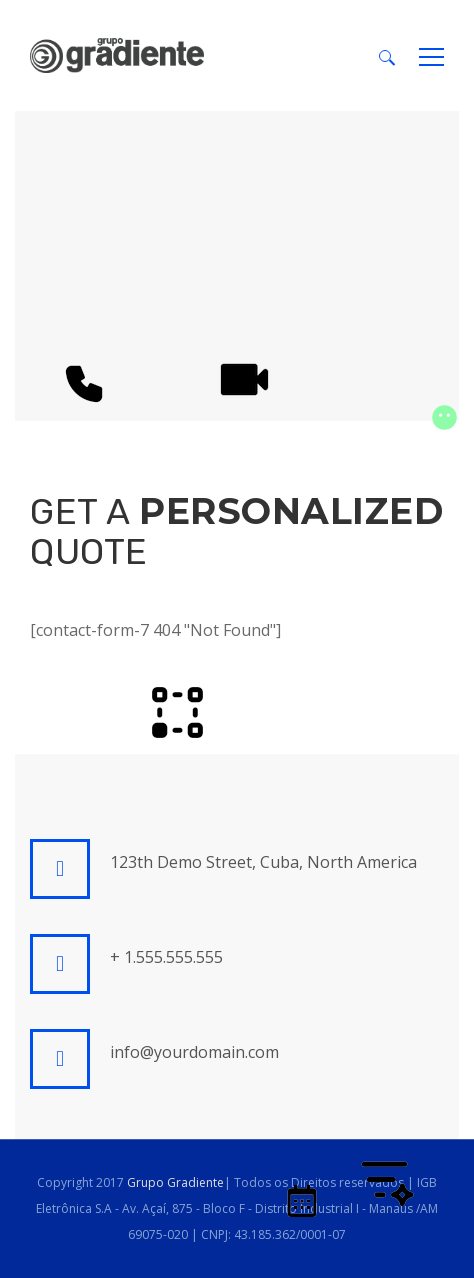  What do you see at coordinates (302, 1201) in the screenshot?
I see `view calendar or schedule` at bounding box center [302, 1201].